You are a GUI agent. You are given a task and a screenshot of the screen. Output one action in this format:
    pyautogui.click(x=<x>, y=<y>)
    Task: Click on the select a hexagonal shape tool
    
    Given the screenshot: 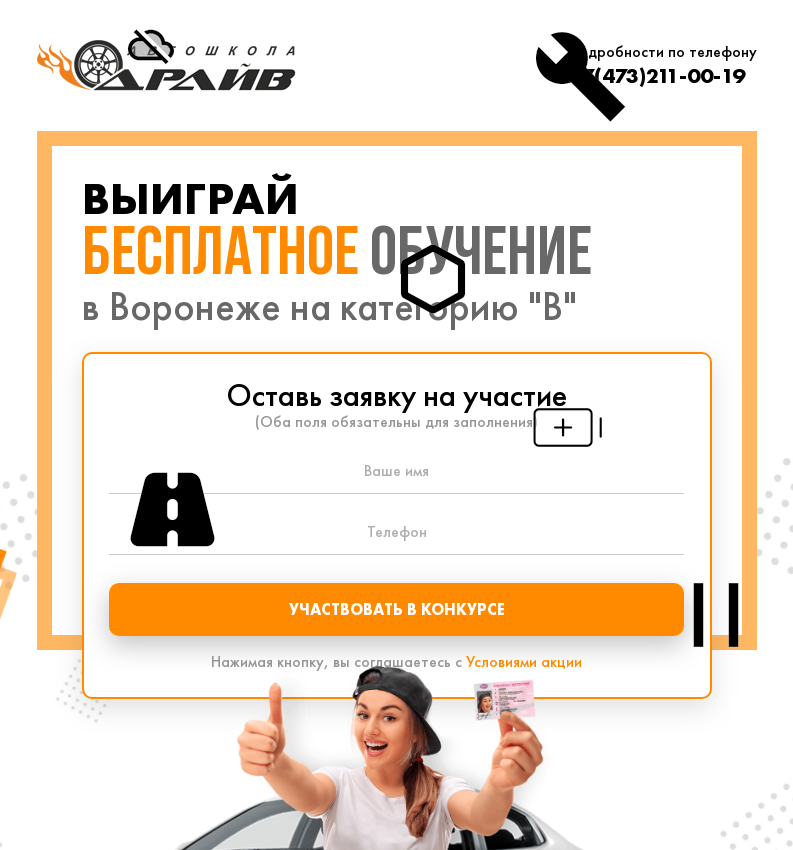 What is the action you would take?
    pyautogui.click(x=433, y=279)
    